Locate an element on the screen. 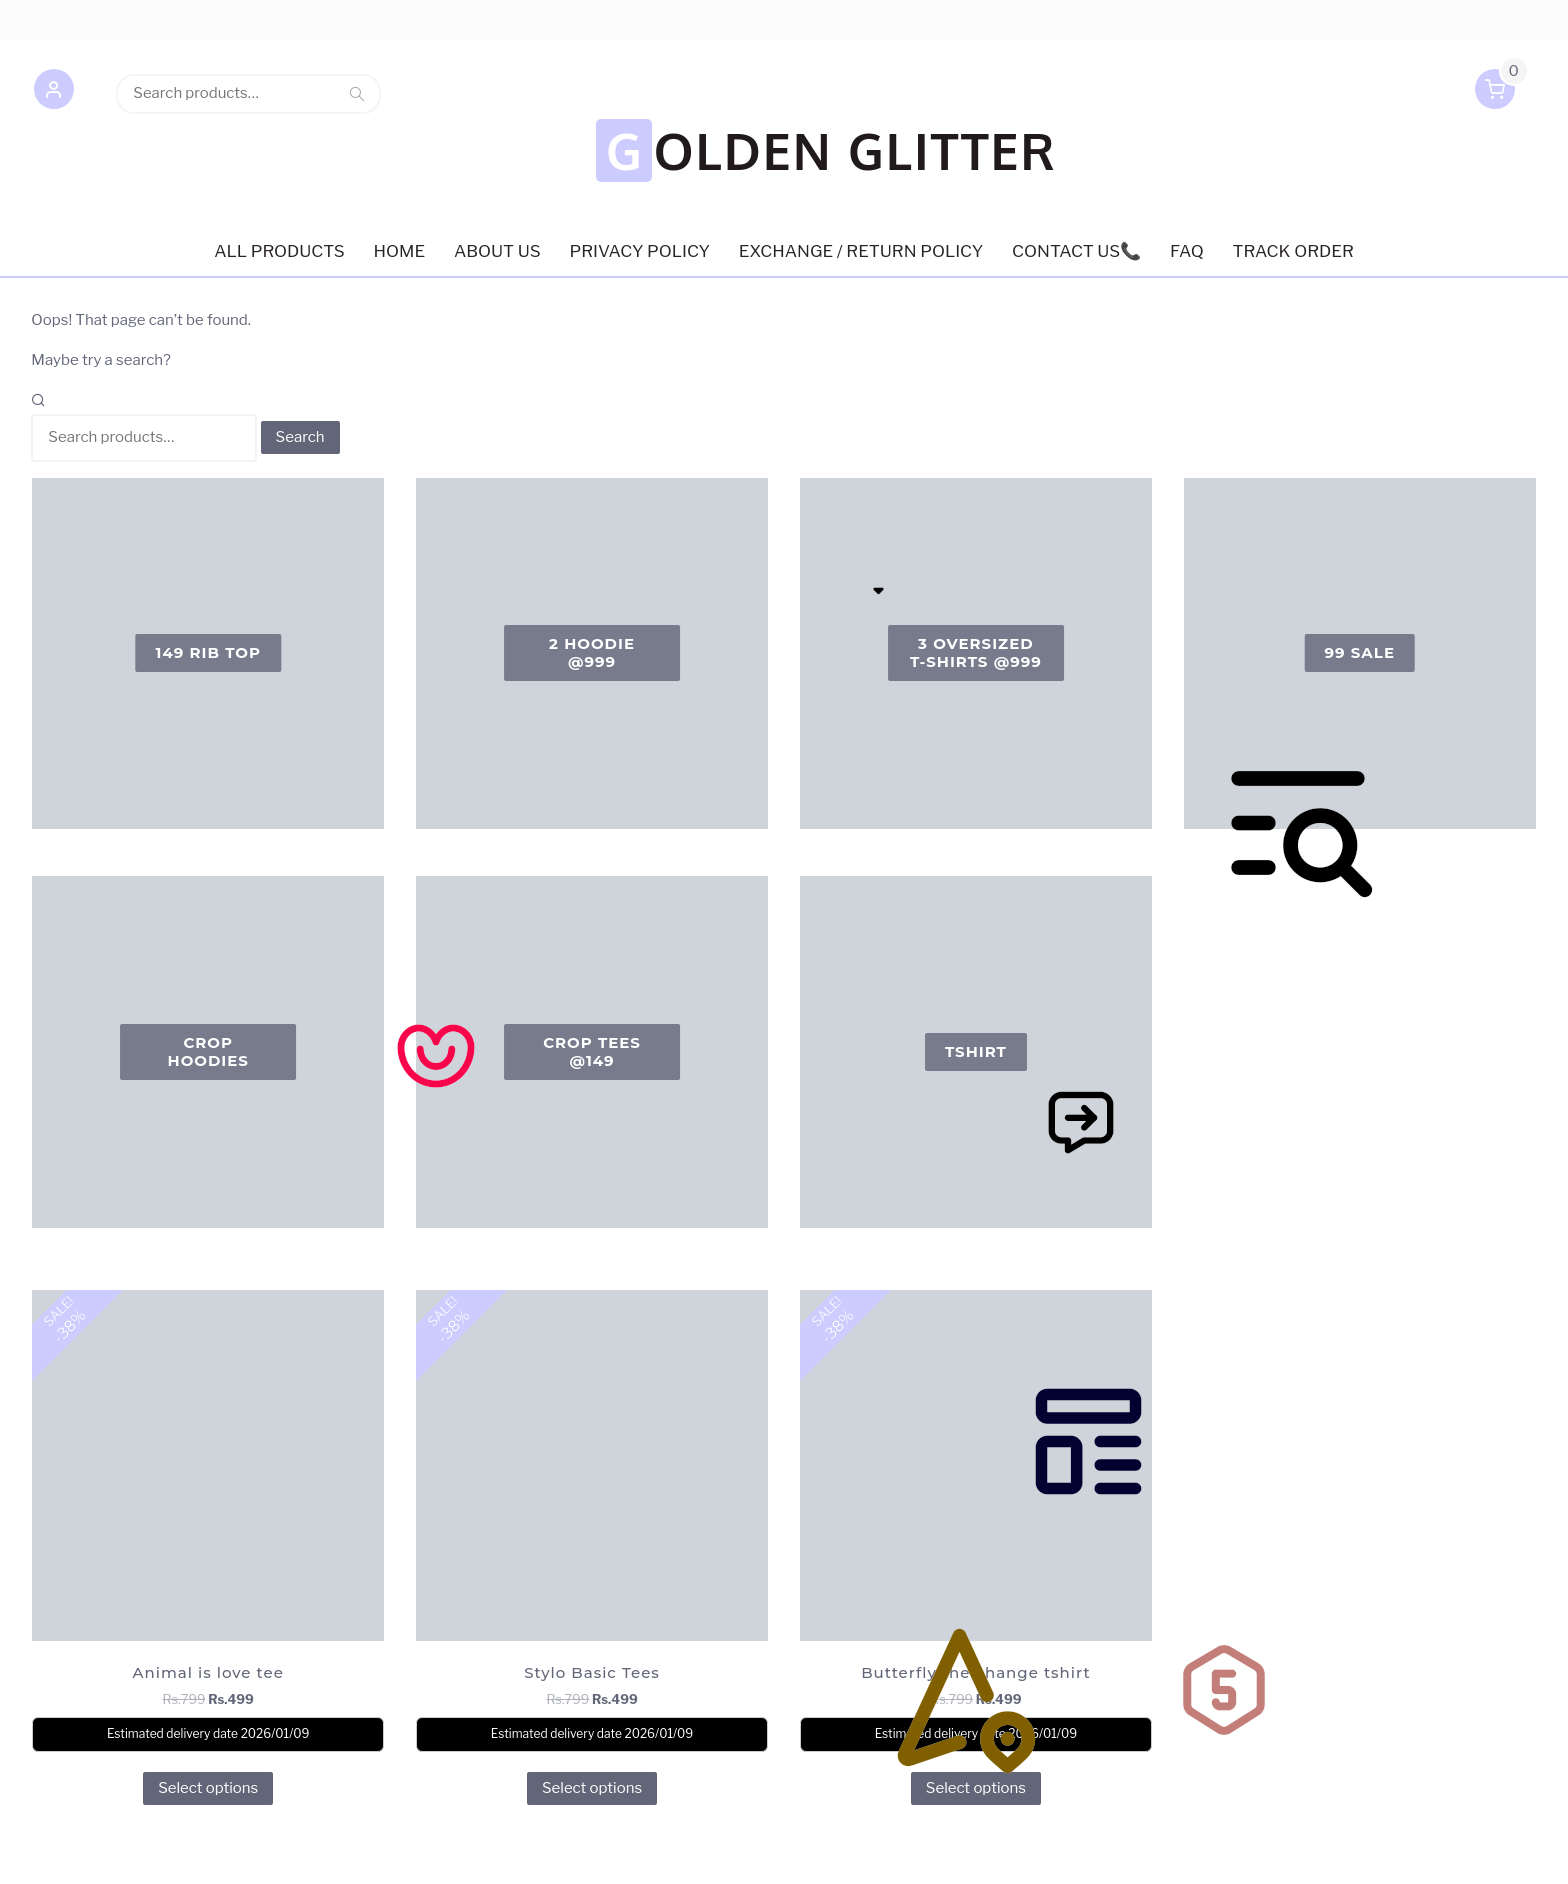 This screenshot has height=1884, width=1568. access page or document templates is located at coordinates (1088, 1441).